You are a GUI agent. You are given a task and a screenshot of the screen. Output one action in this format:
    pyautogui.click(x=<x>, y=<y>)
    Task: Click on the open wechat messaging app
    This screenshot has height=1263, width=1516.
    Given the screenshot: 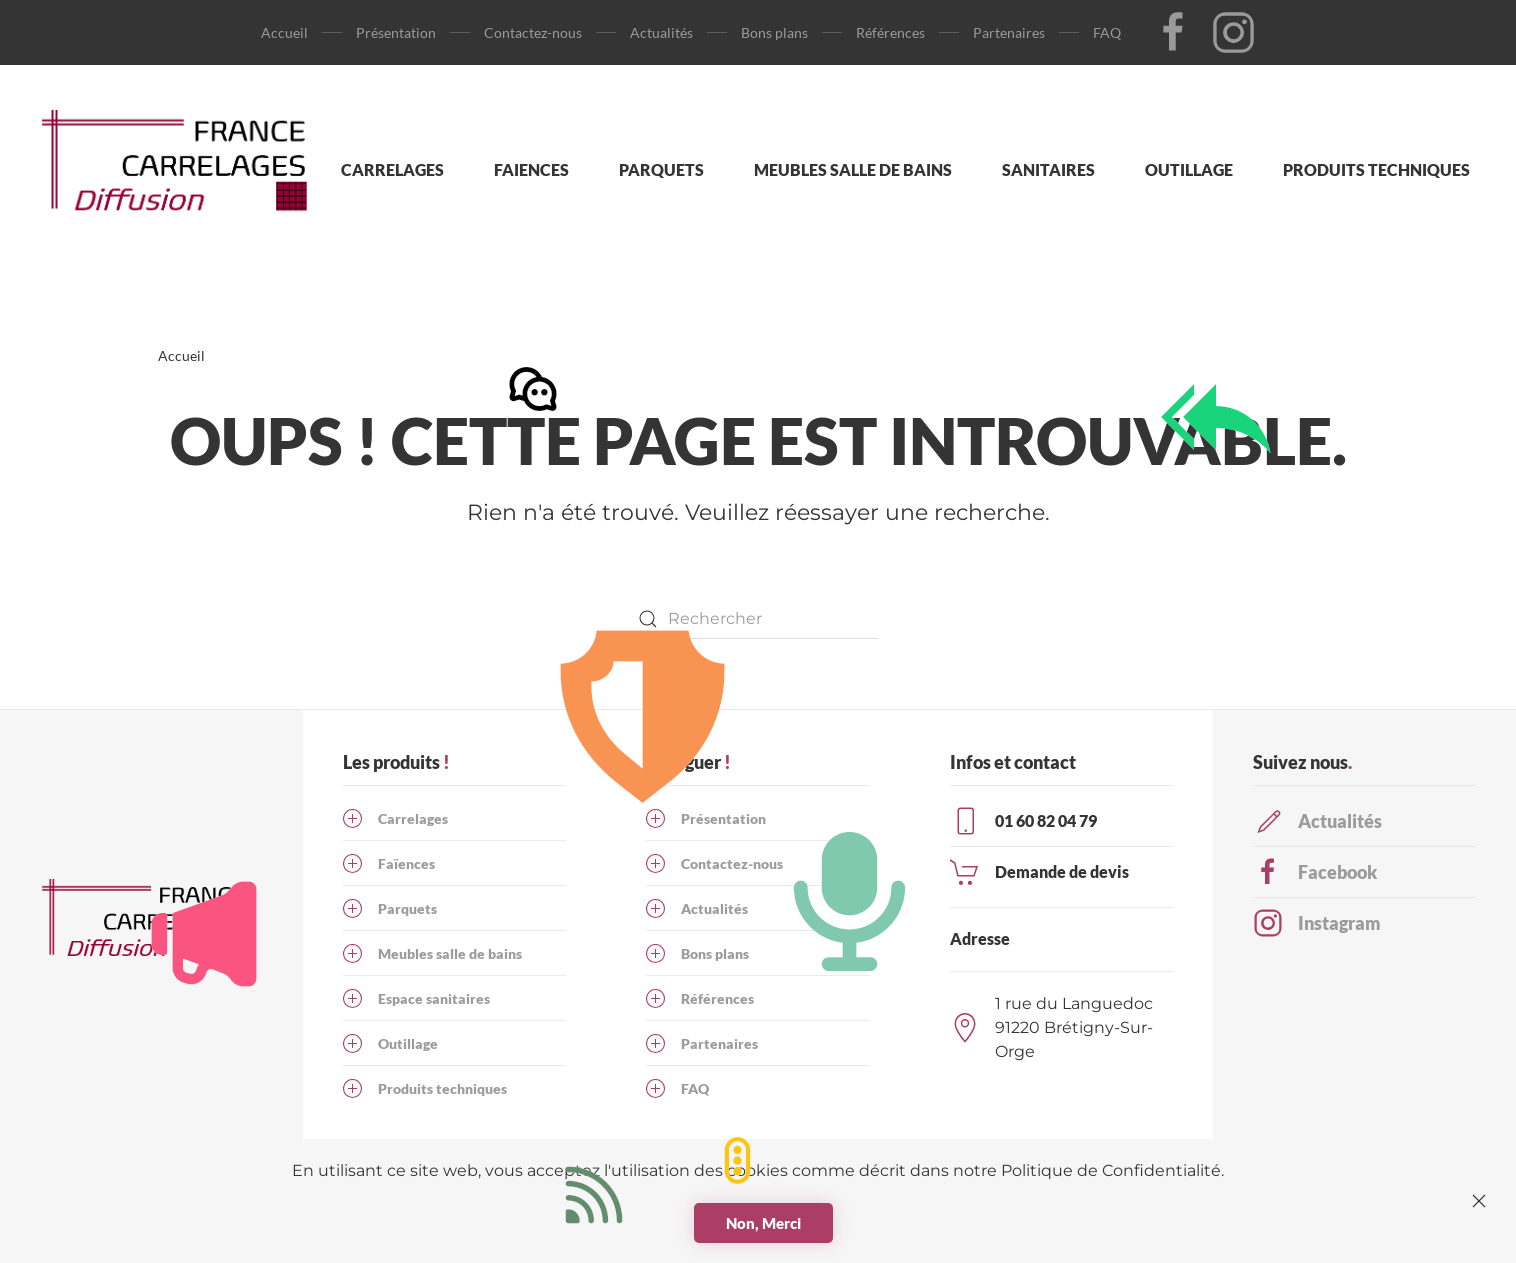 What is the action you would take?
    pyautogui.click(x=533, y=389)
    